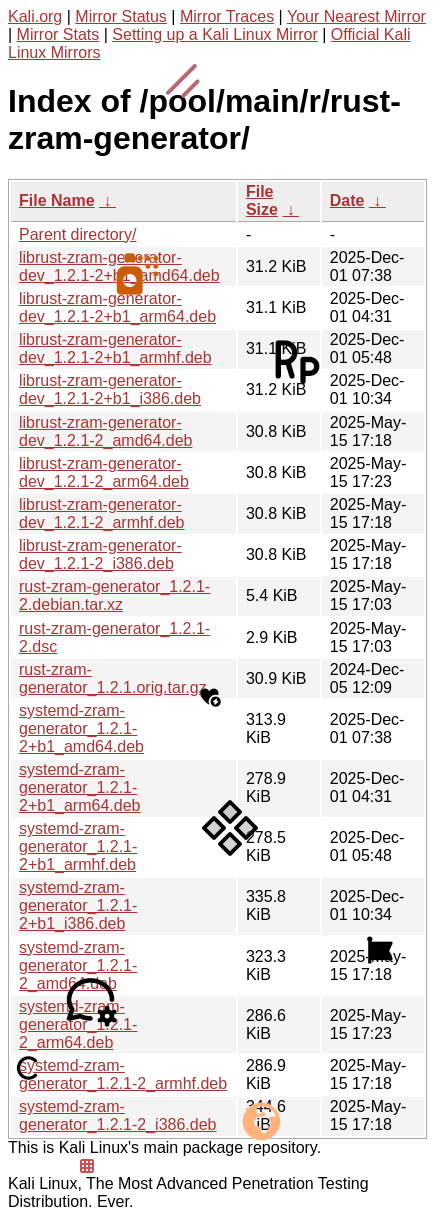  Describe the element at coordinates (87, 1166) in the screenshot. I see `view data in grid or table format` at that location.